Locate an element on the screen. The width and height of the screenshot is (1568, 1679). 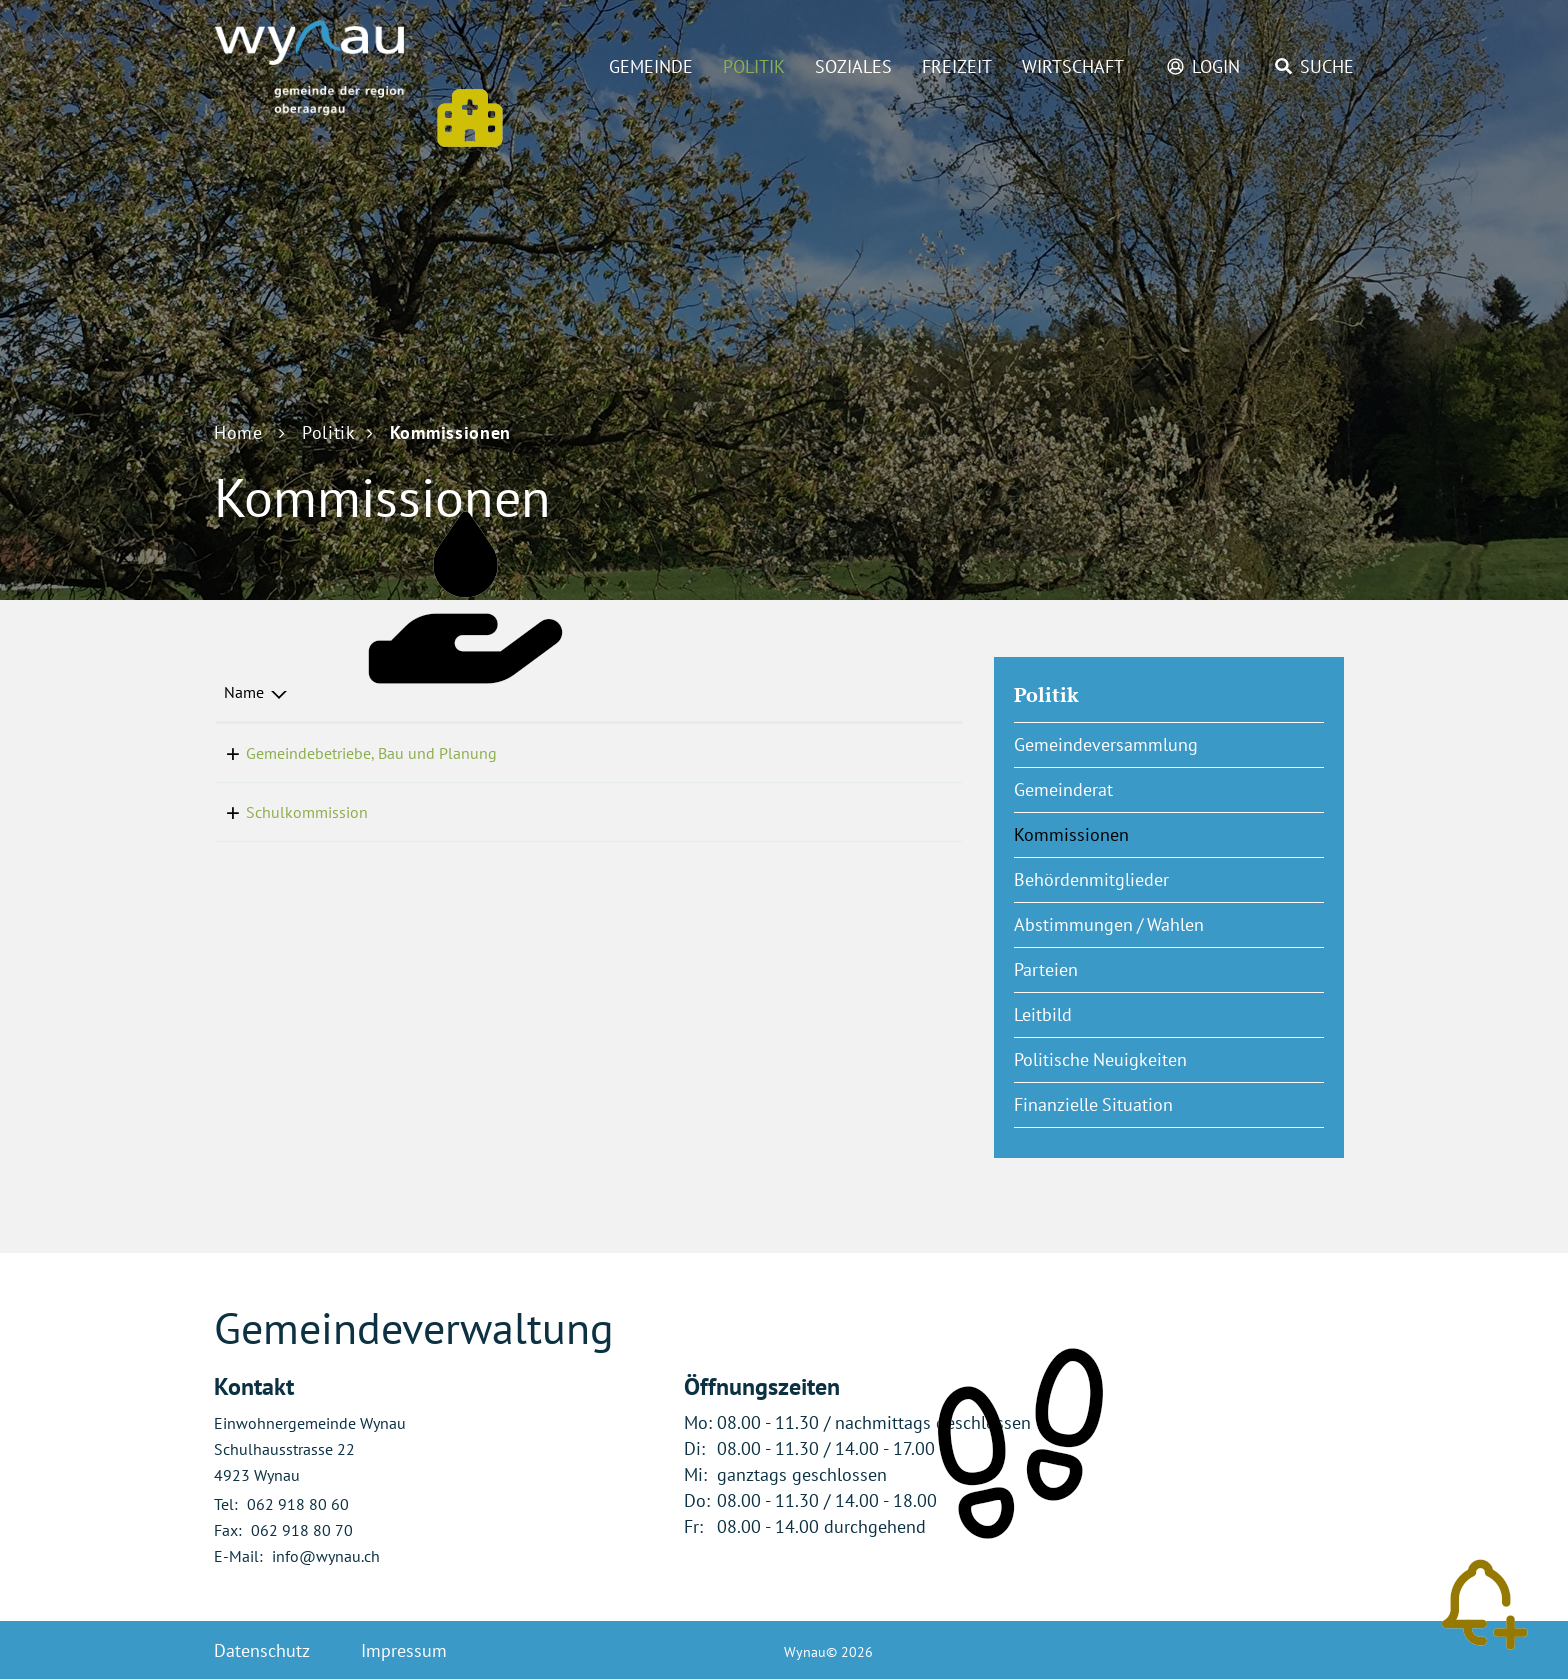
access water conservation settings is located at coordinates (465, 597).